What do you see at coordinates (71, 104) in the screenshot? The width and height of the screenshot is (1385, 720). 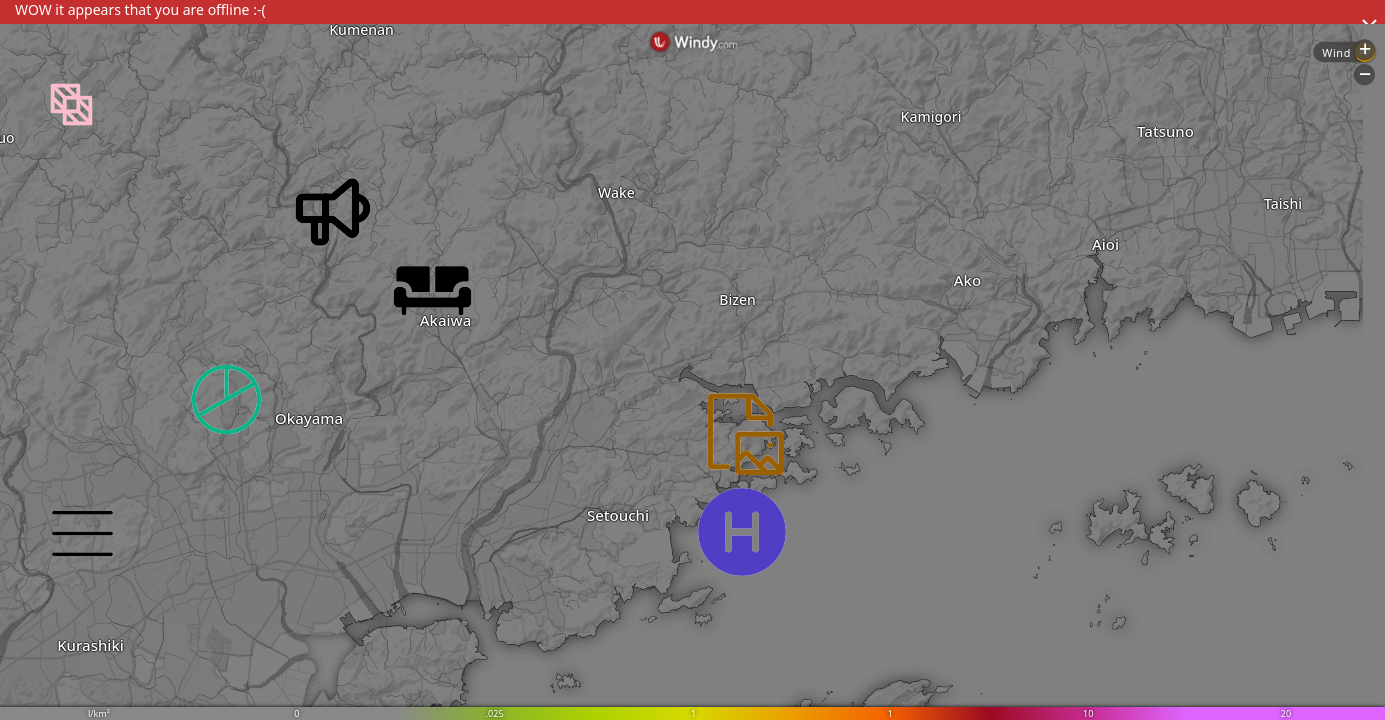 I see `exclude overlapping areas from selection` at bounding box center [71, 104].